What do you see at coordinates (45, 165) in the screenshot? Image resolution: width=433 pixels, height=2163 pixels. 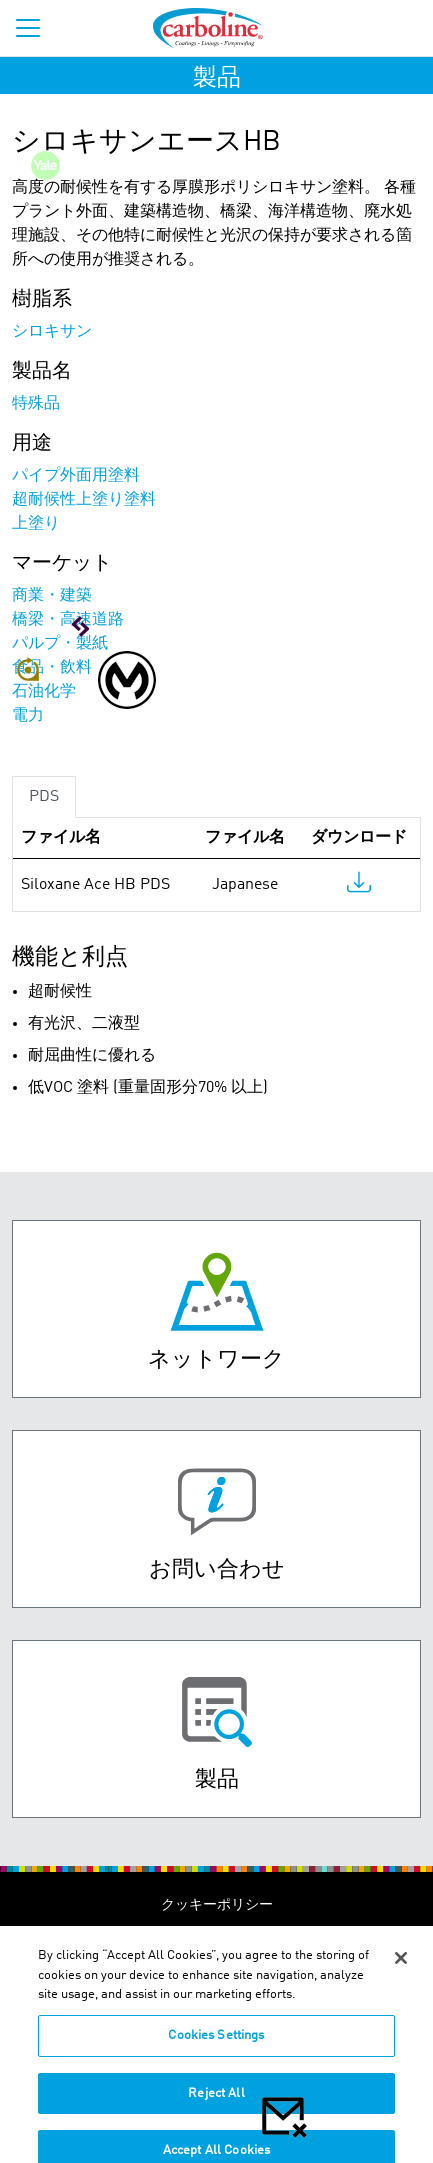 I see `yale university branding or affiliation` at bounding box center [45, 165].